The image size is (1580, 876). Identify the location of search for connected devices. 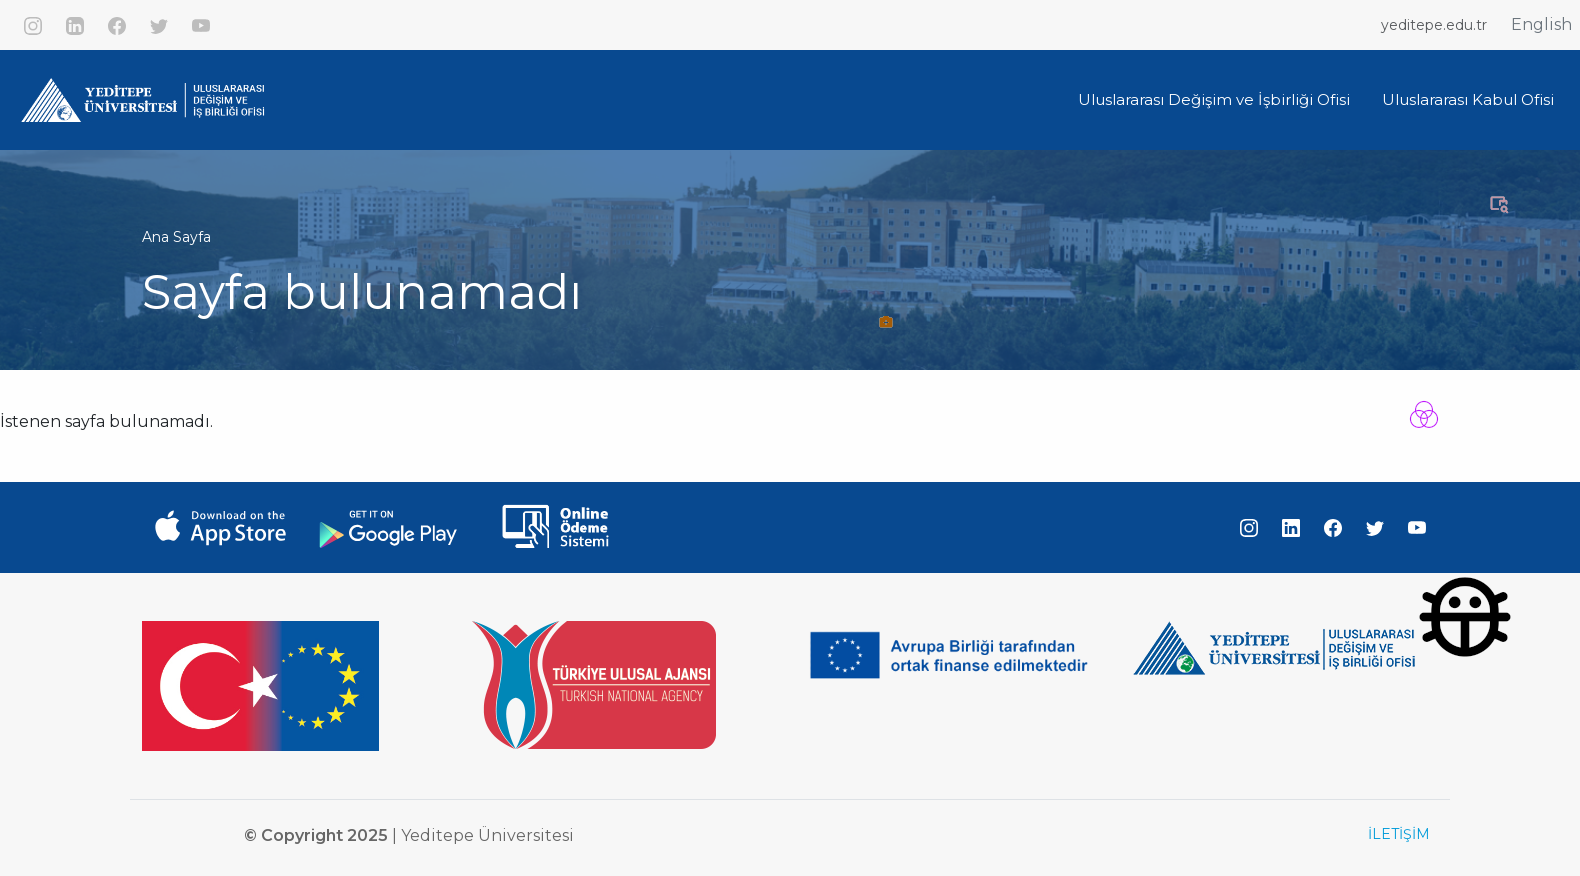
(1499, 204).